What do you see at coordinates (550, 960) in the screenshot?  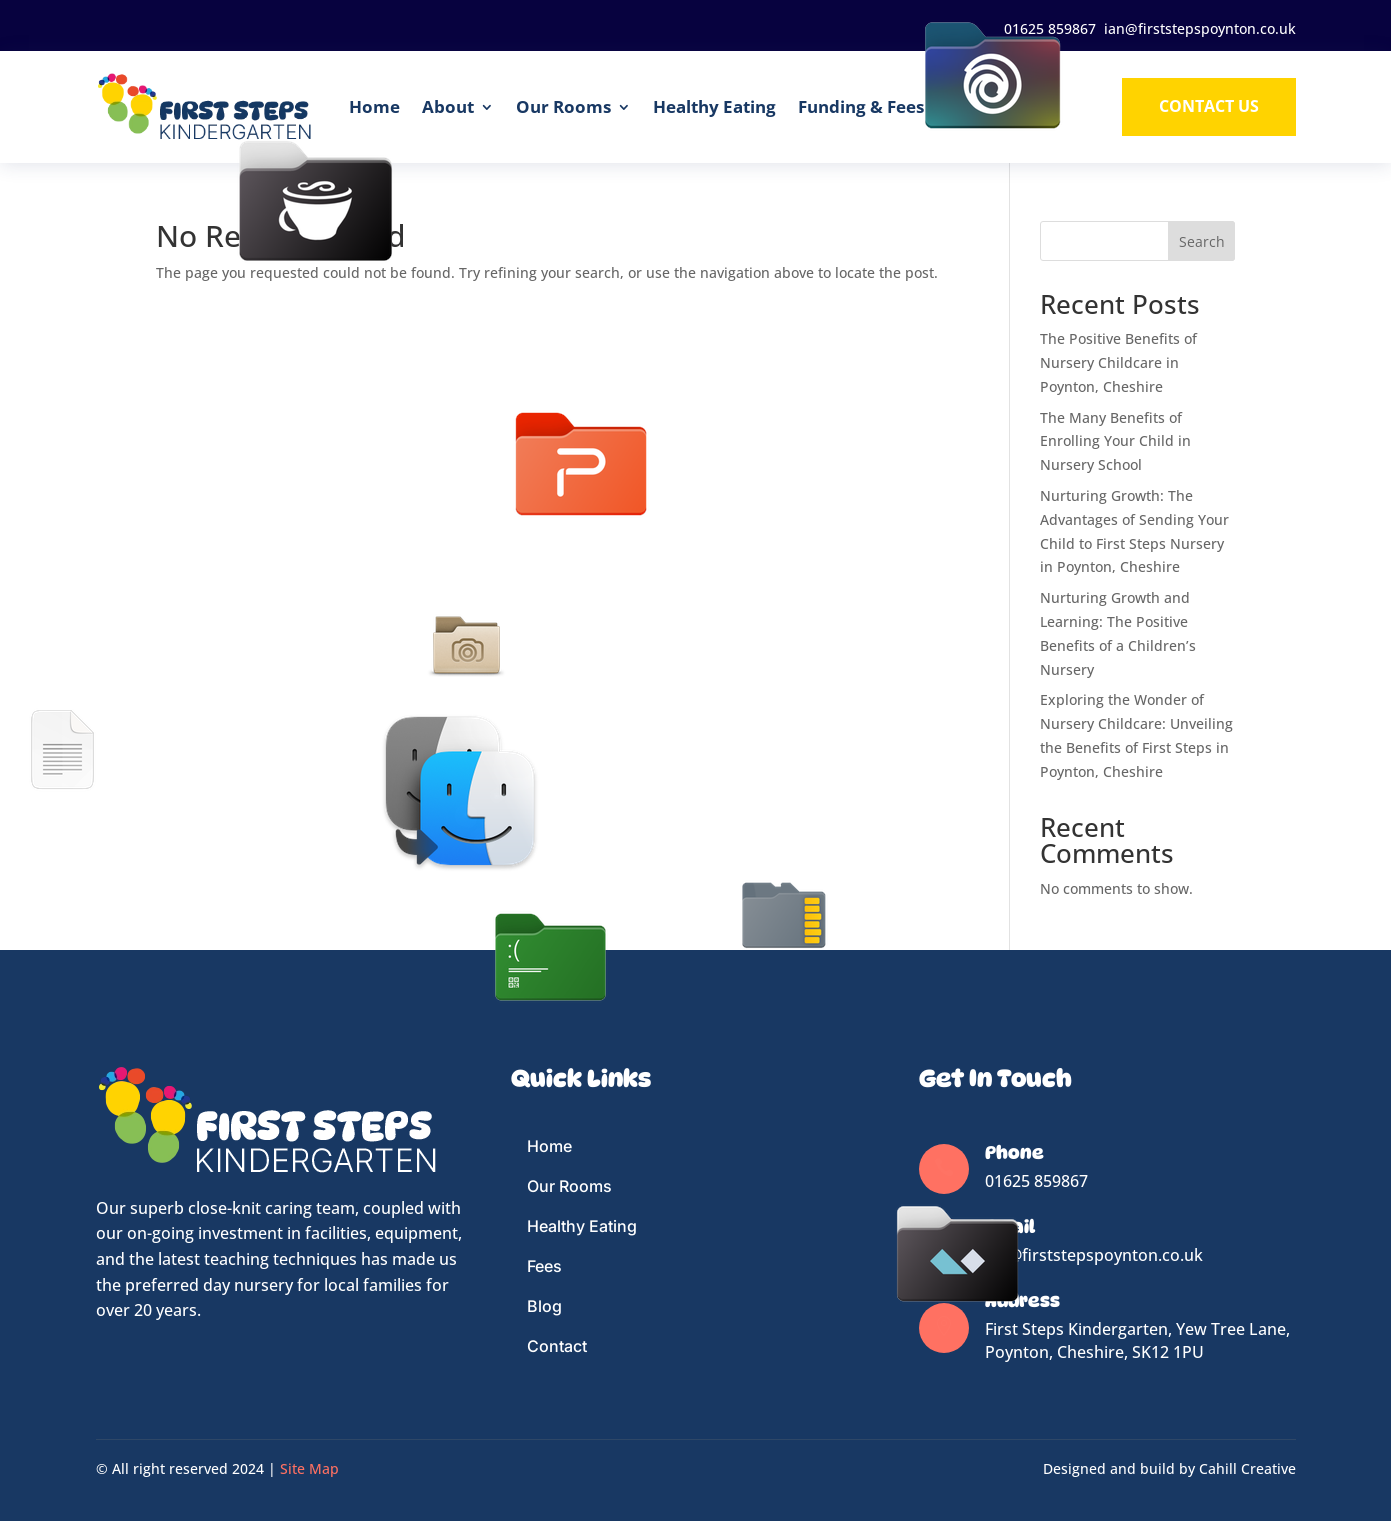 I see `folder containing windows insider or beta system files` at bounding box center [550, 960].